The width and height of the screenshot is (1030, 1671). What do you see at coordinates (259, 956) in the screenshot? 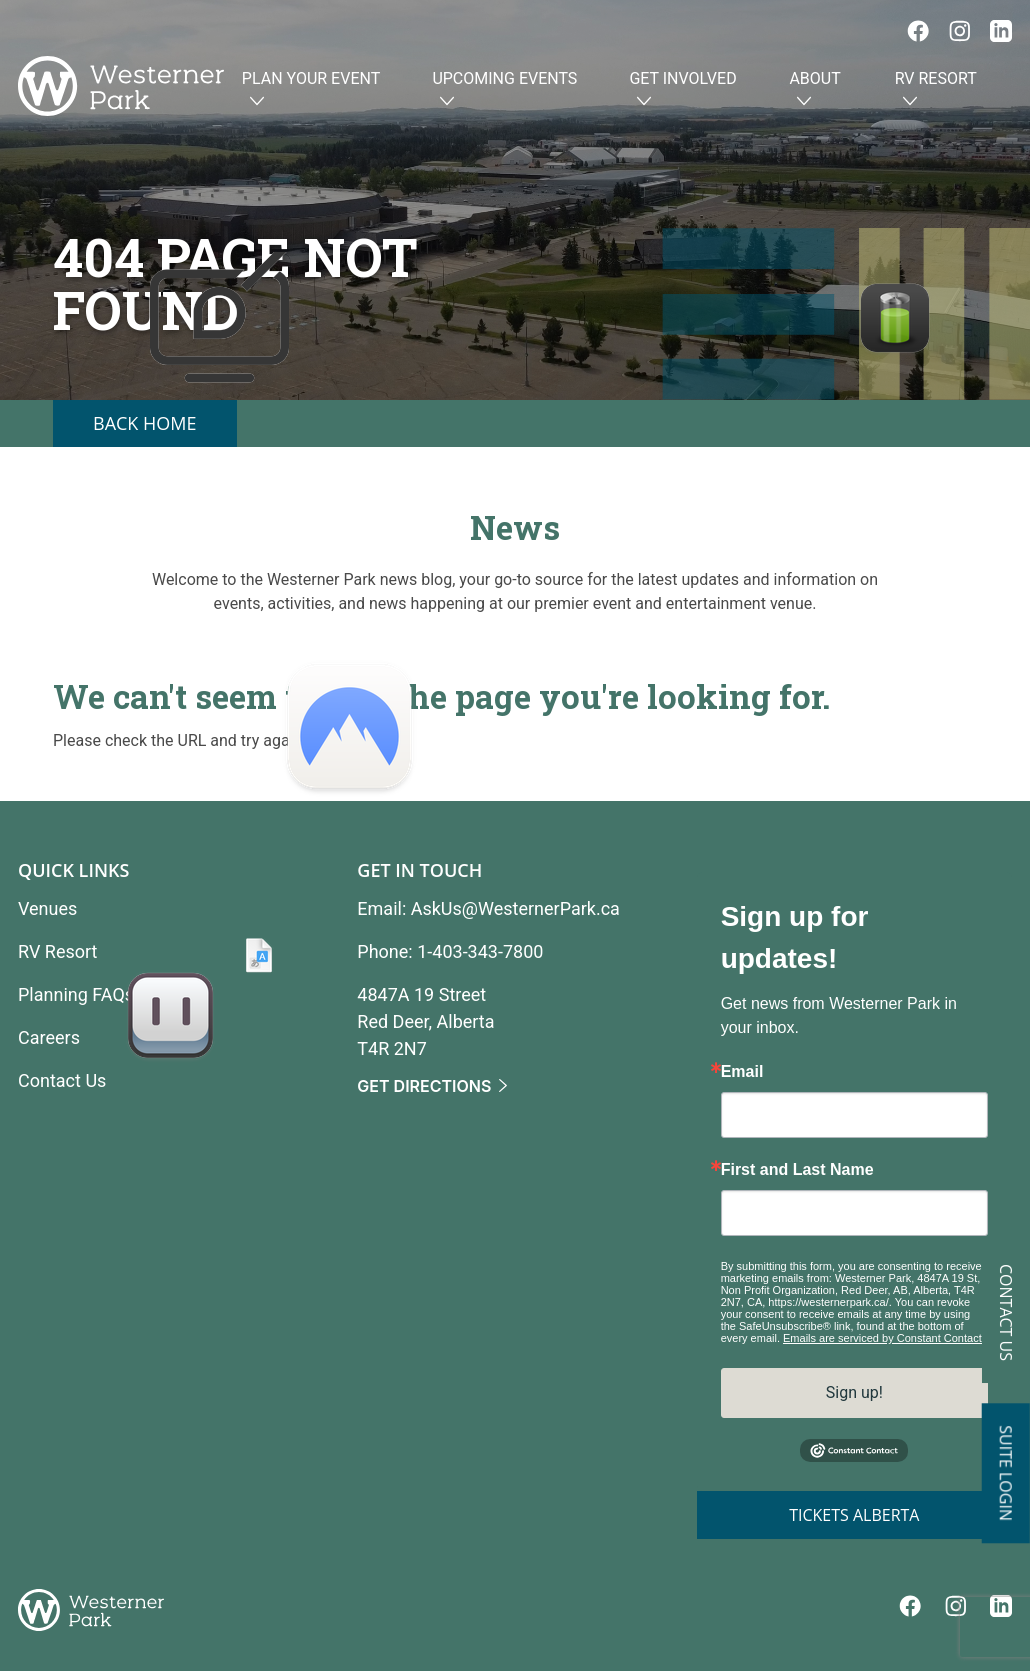
I see `a gettext translation file (.po/.pot)` at bounding box center [259, 956].